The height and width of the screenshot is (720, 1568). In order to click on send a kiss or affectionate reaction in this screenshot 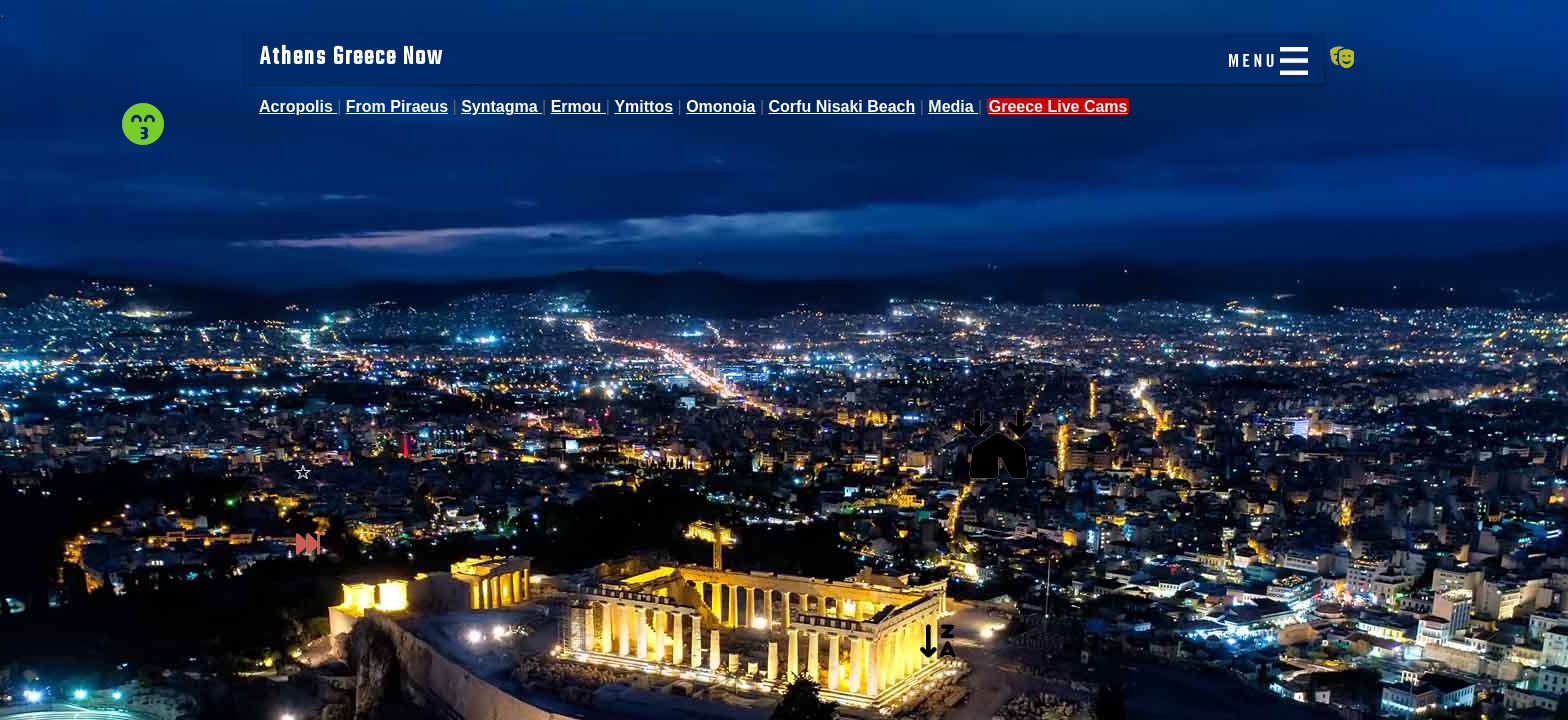, I will do `click(143, 124)`.